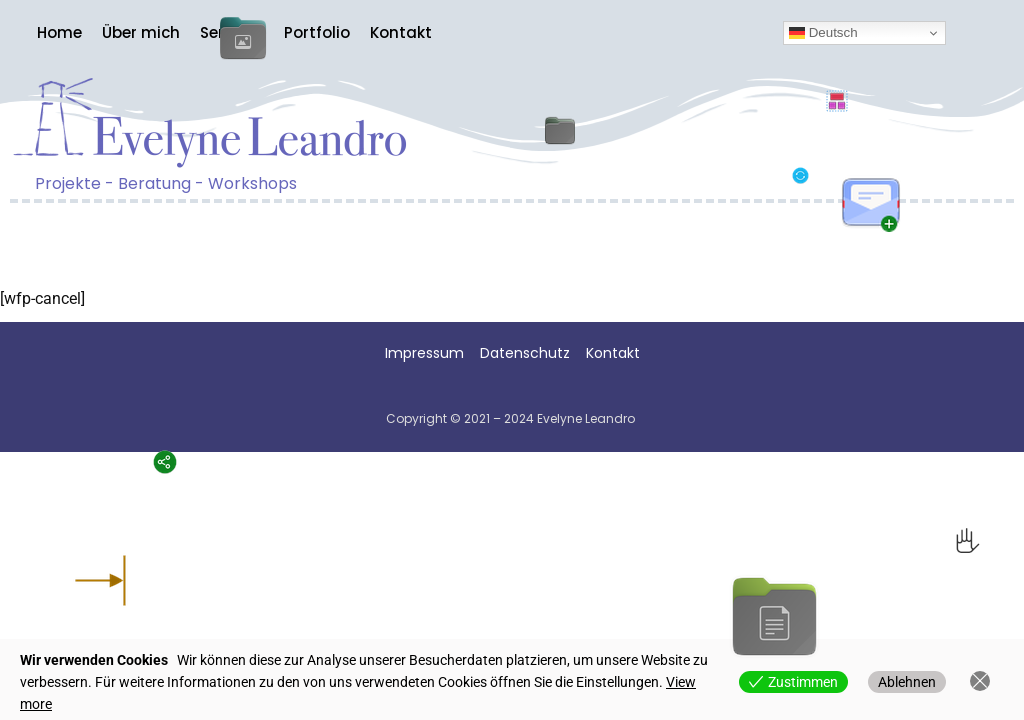  What do you see at coordinates (243, 38) in the screenshot?
I see `open your pictures folder` at bounding box center [243, 38].